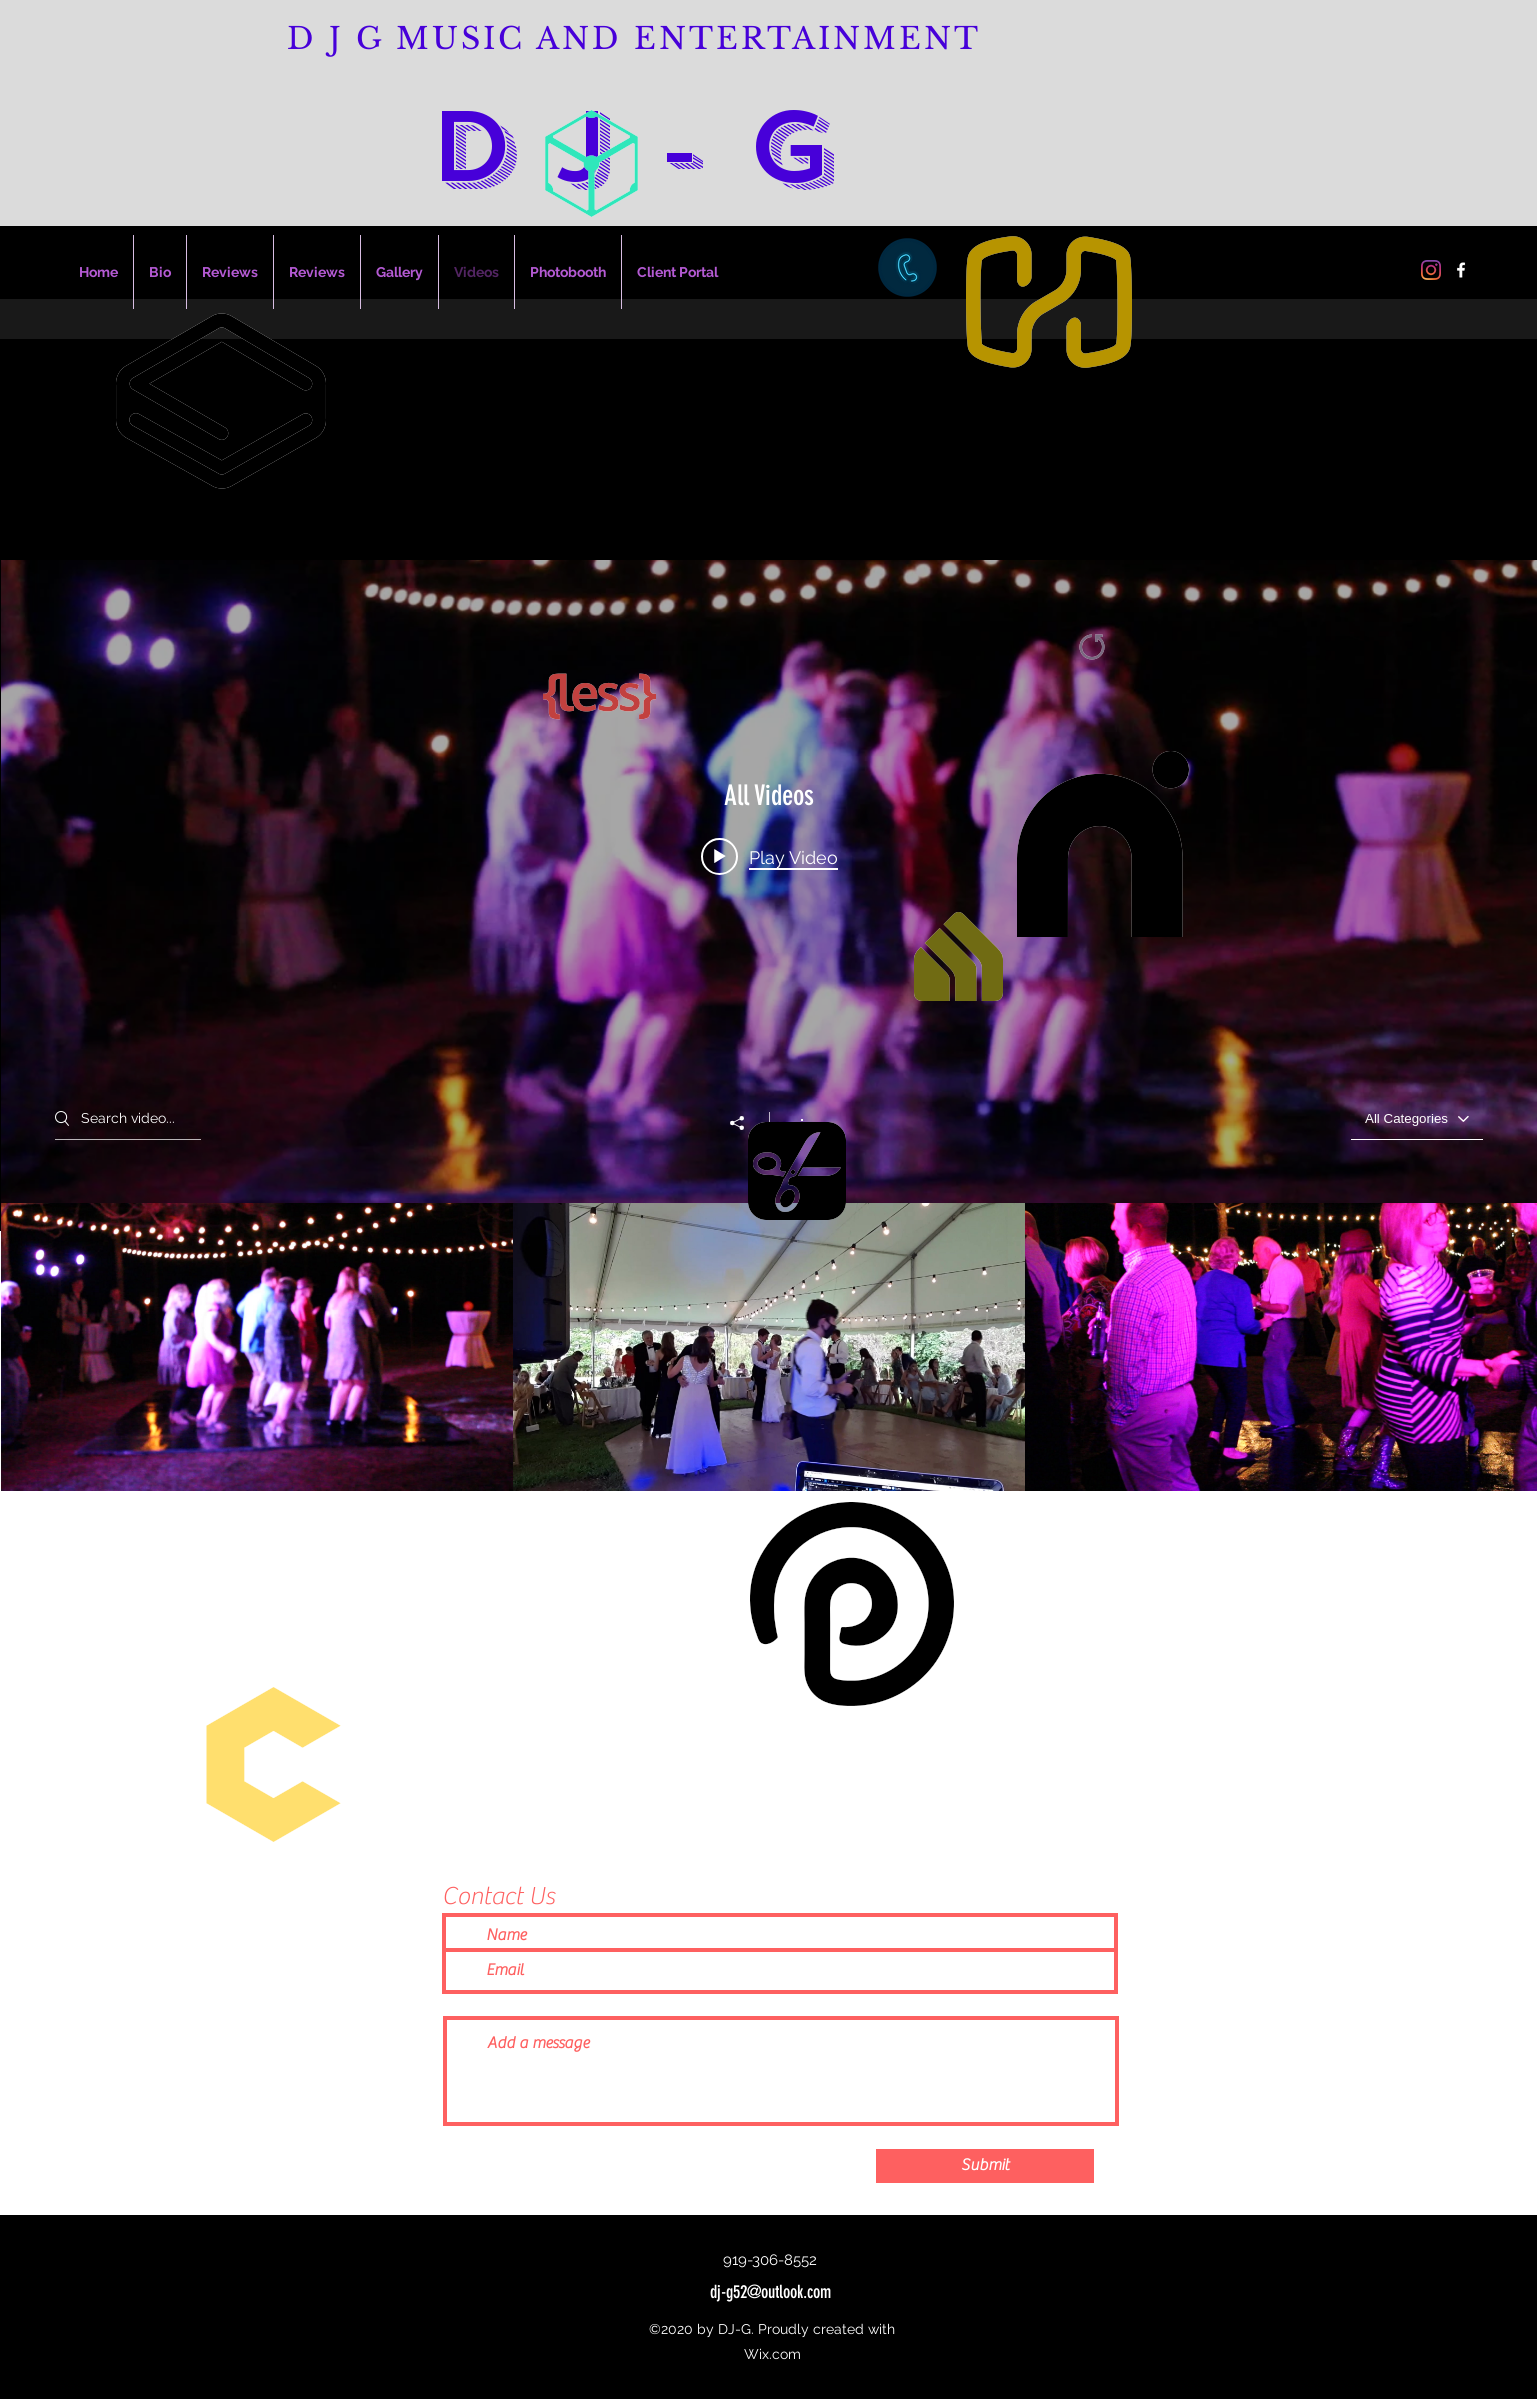 Image resolution: width=1537 pixels, height=2399 pixels. What do you see at coordinates (1049, 302) in the screenshot?
I see `open the Hevy workout tracking app` at bounding box center [1049, 302].